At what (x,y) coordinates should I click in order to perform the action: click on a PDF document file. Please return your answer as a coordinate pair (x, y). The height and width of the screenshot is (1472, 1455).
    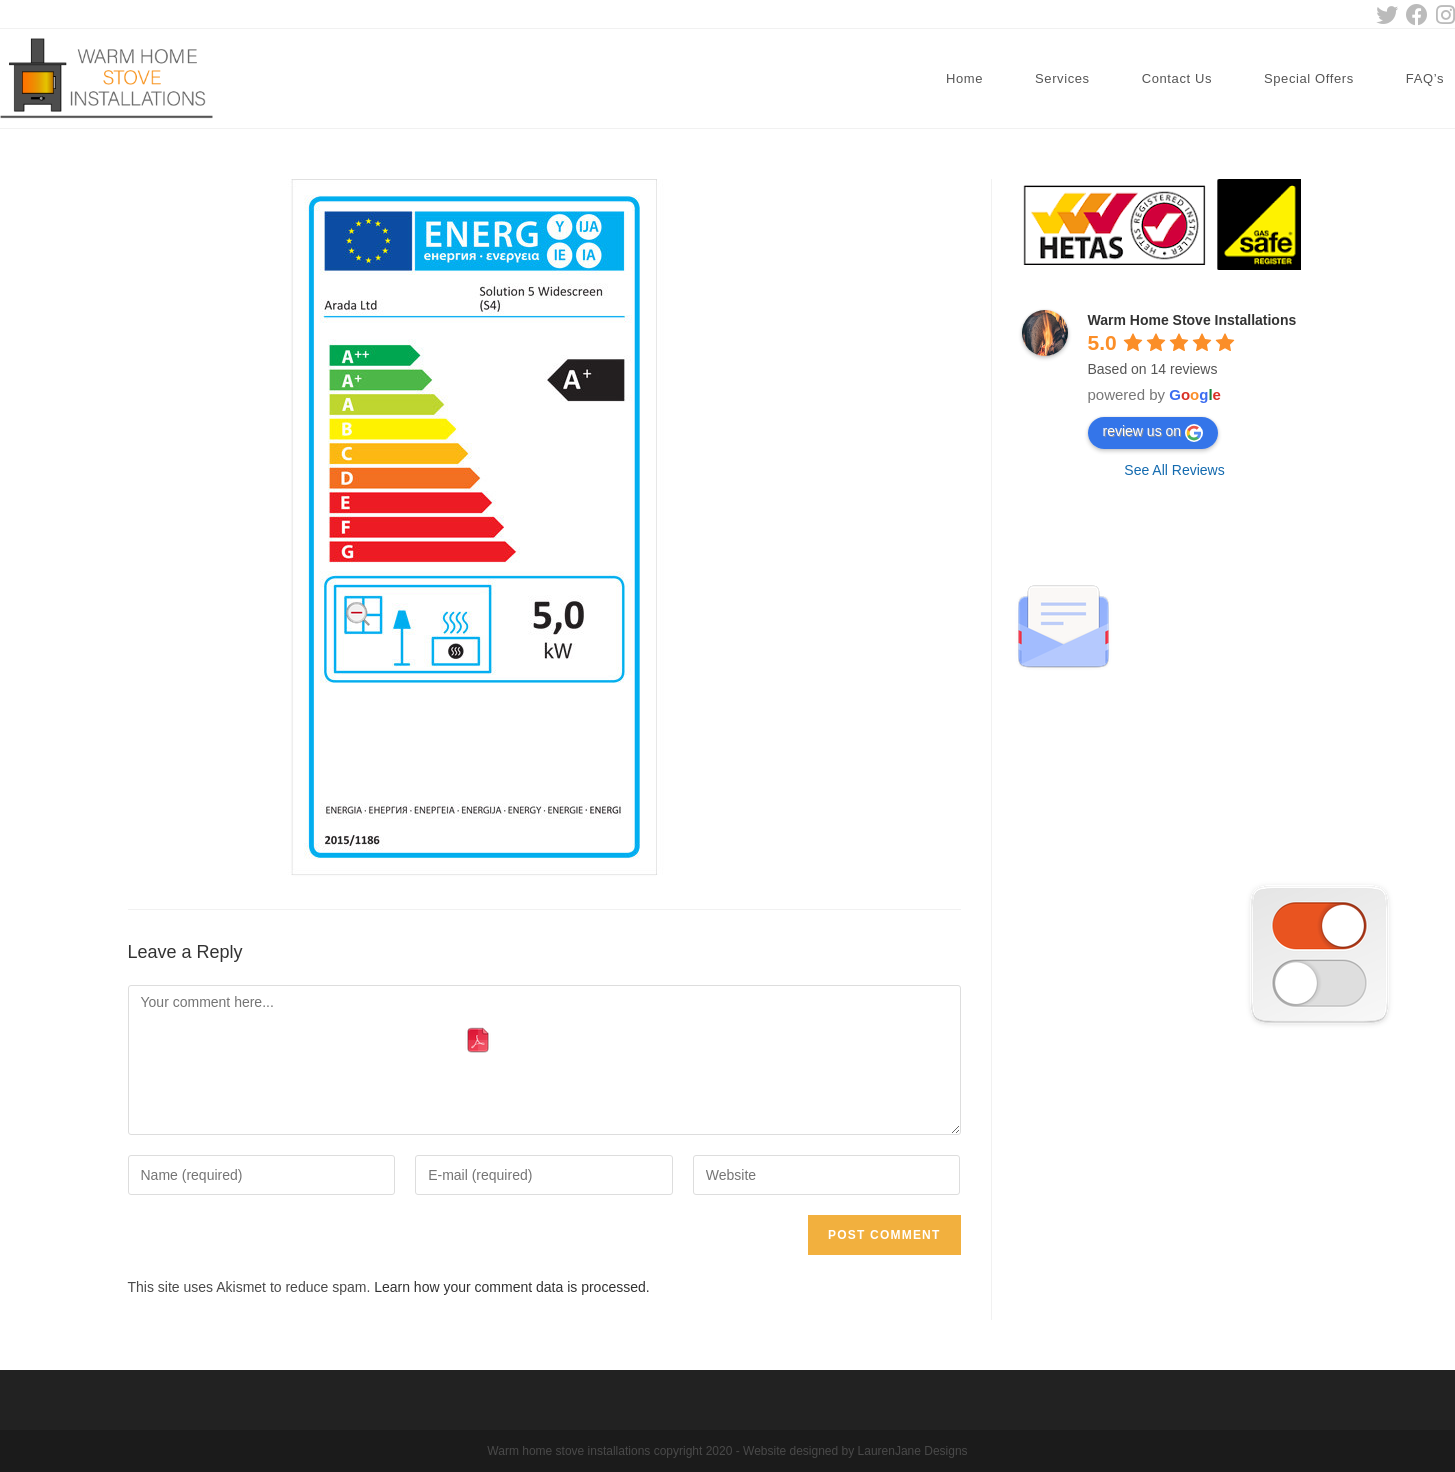
    Looking at the image, I should click on (478, 1040).